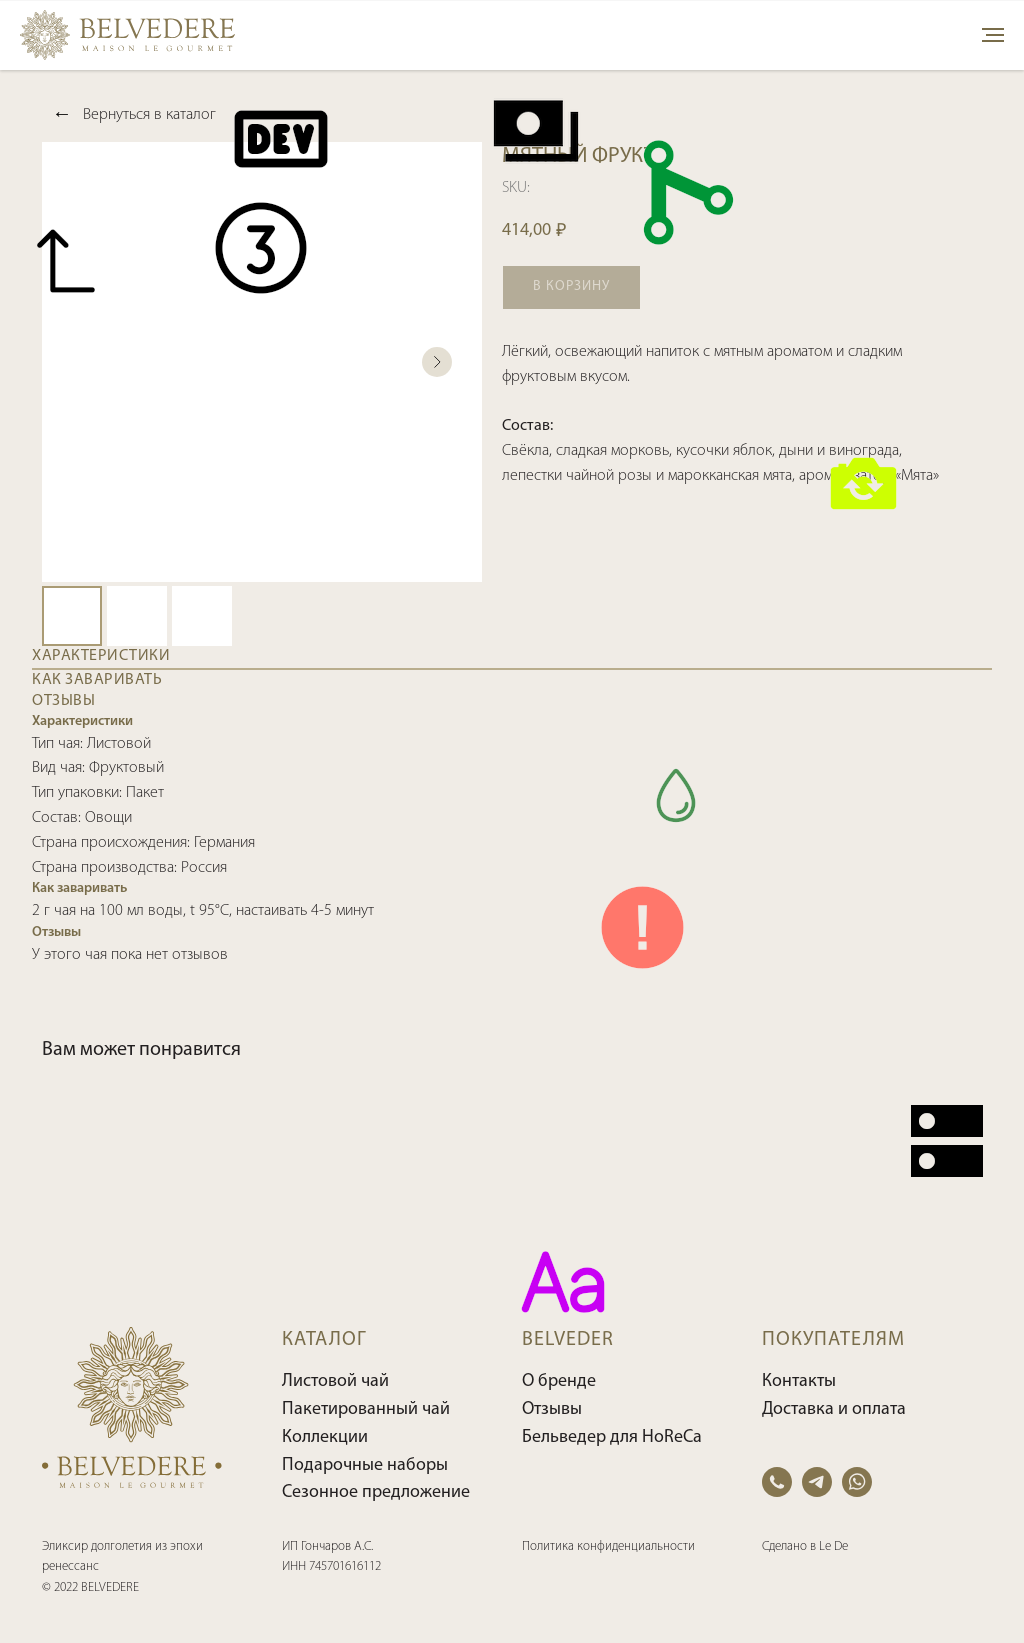  I want to click on indicates step three in a multi-step process, so click(261, 248).